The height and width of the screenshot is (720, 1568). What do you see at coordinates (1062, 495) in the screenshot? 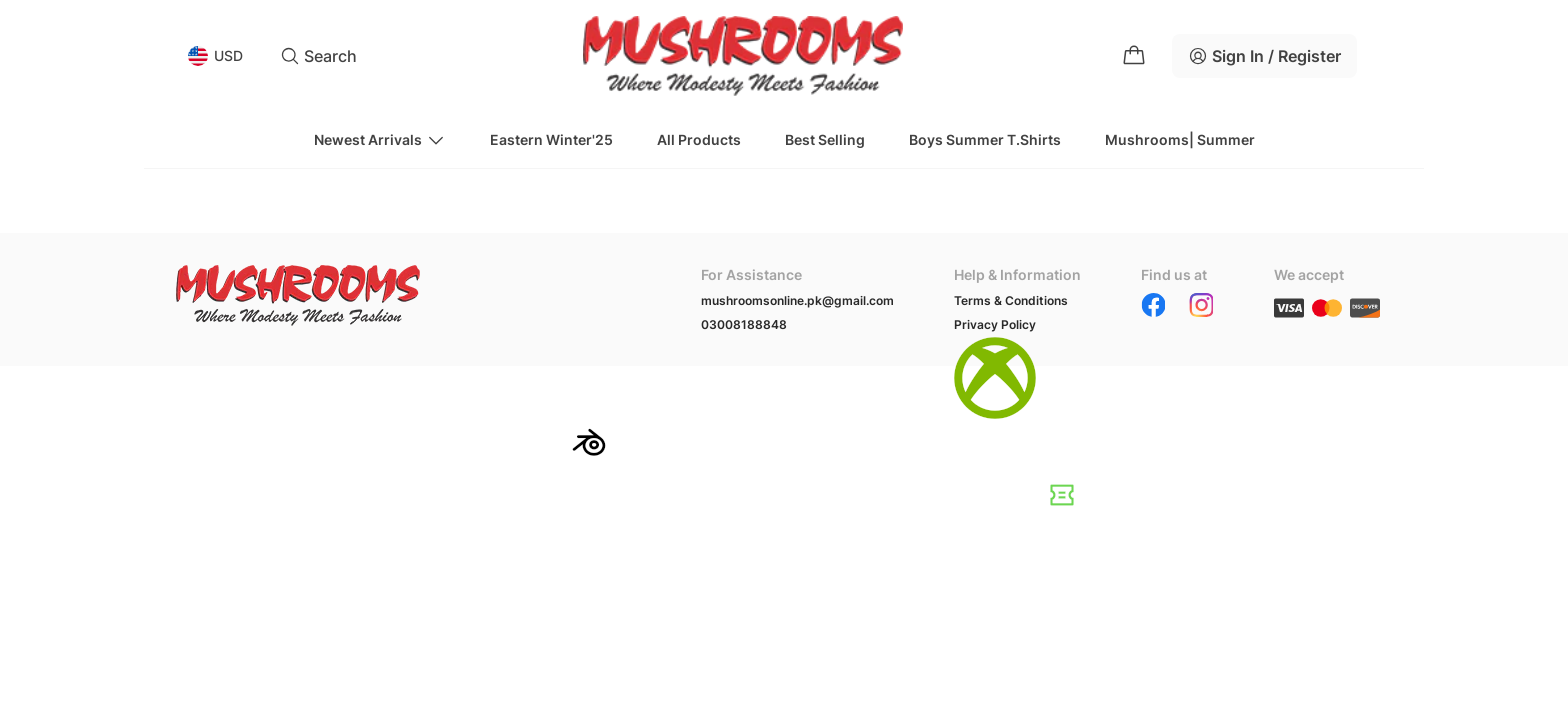
I see `view available coupons or discounts` at bounding box center [1062, 495].